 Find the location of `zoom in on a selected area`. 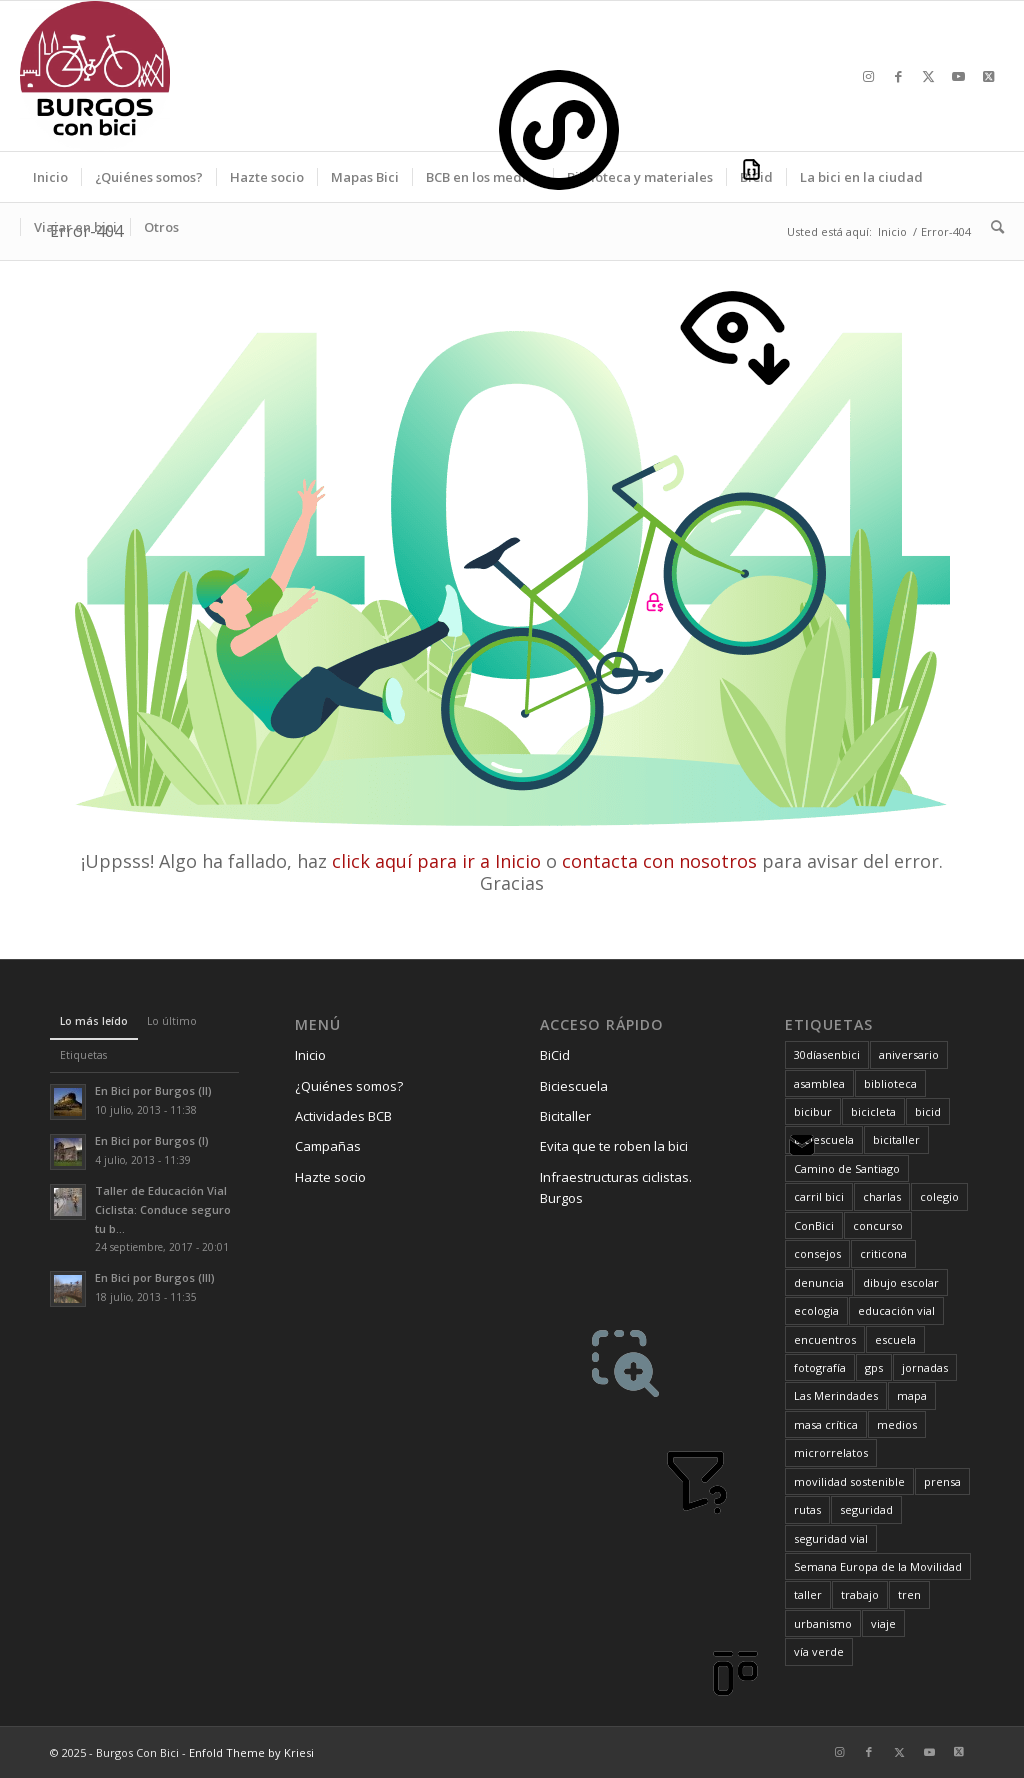

zoom in on a selected area is located at coordinates (624, 1362).